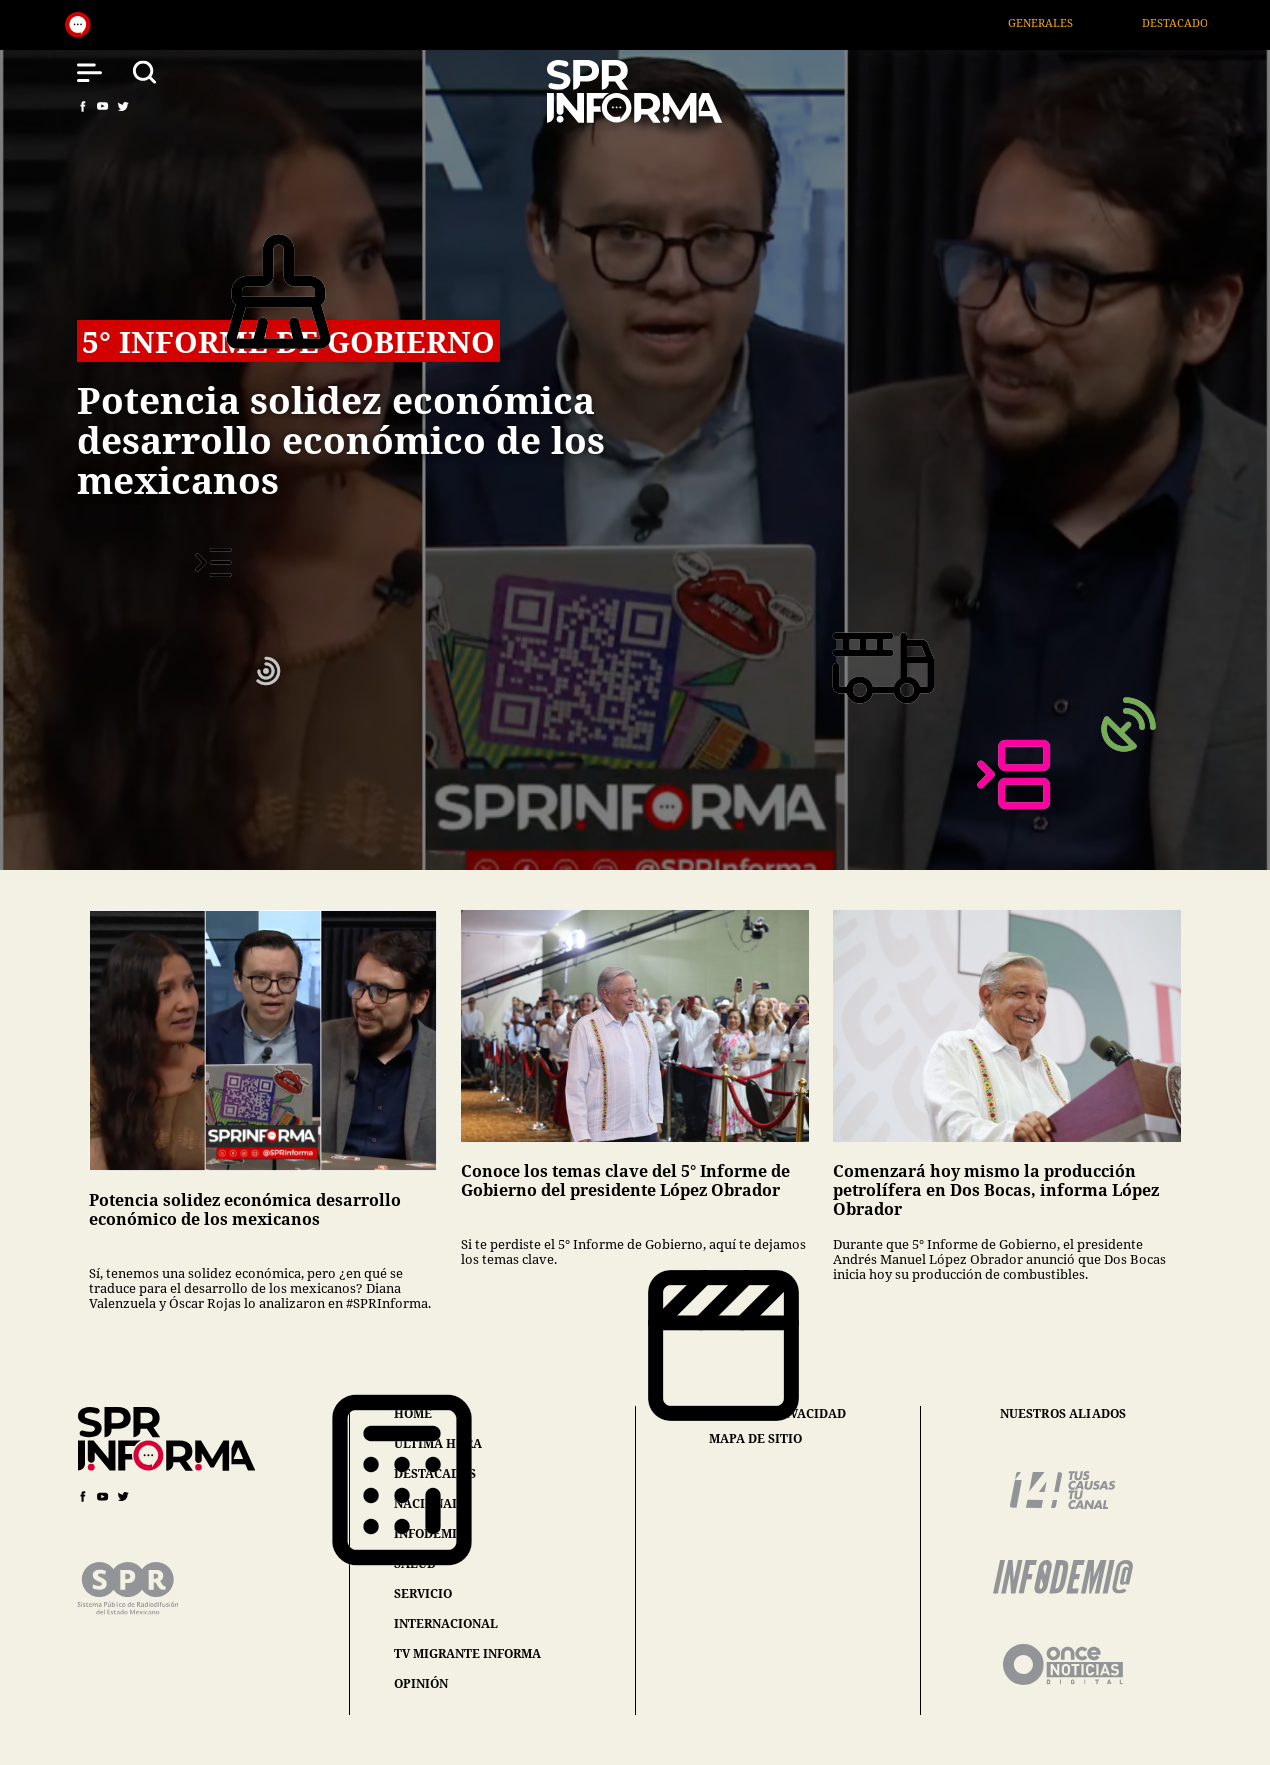 Image resolution: width=1270 pixels, height=1765 pixels. Describe the element at coordinates (266, 671) in the screenshot. I see `view circular chart or arc graph data` at that location.